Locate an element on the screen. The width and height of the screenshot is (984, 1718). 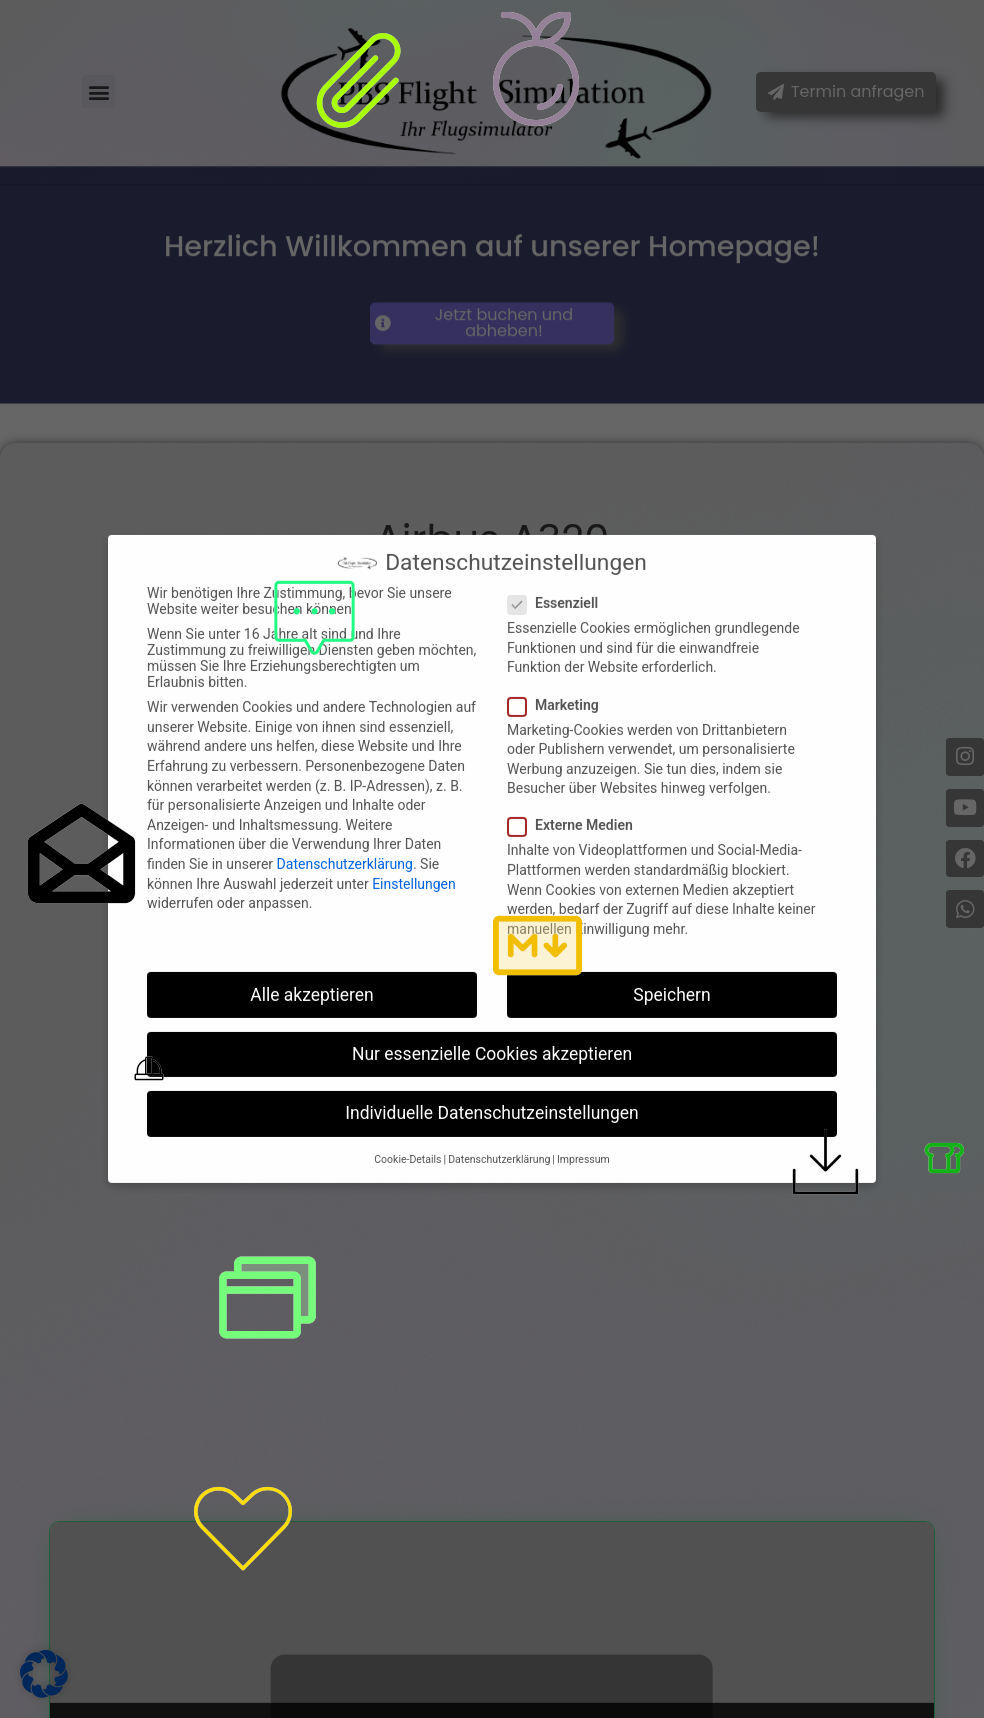
access bakery or bread-related content is located at coordinates (945, 1158).